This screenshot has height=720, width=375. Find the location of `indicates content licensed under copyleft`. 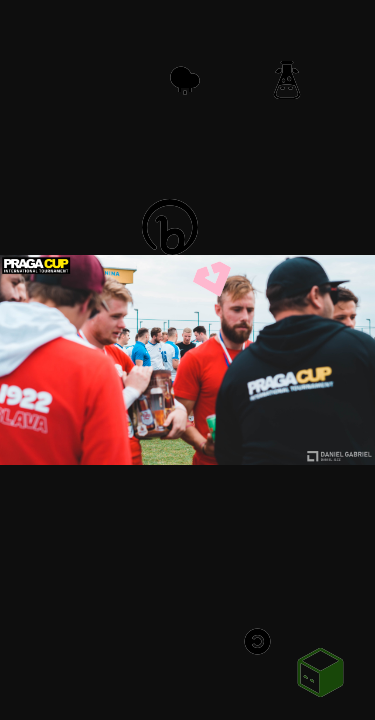

indicates content licensed under copyleft is located at coordinates (257, 641).